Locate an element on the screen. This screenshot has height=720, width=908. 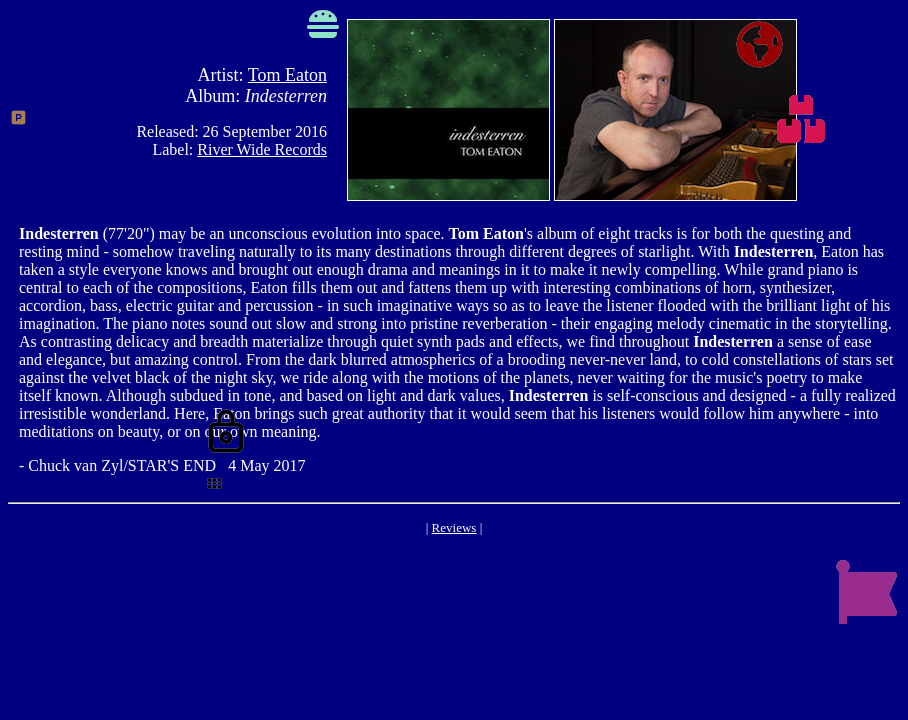
view inventory or stock items is located at coordinates (801, 119).